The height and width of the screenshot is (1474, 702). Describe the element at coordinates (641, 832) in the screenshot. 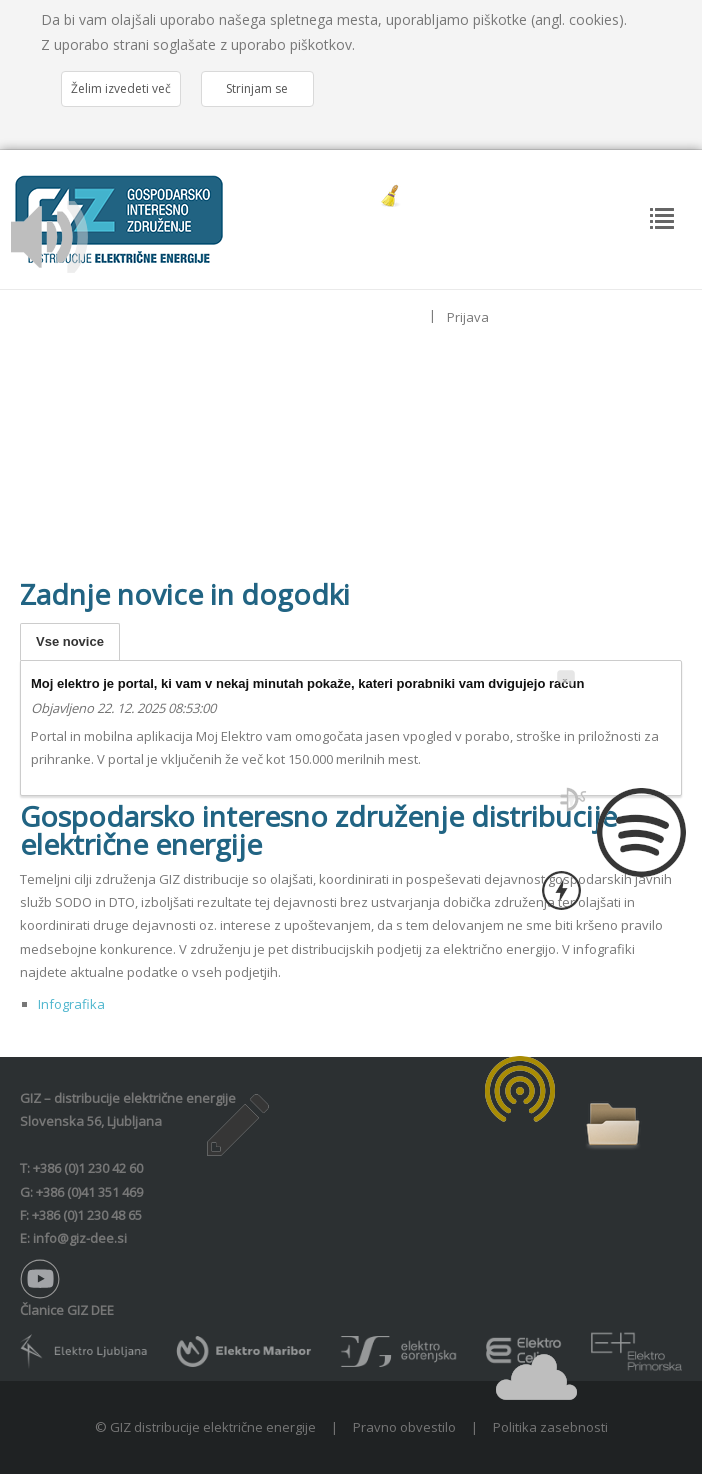

I see `open spotify` at that location.